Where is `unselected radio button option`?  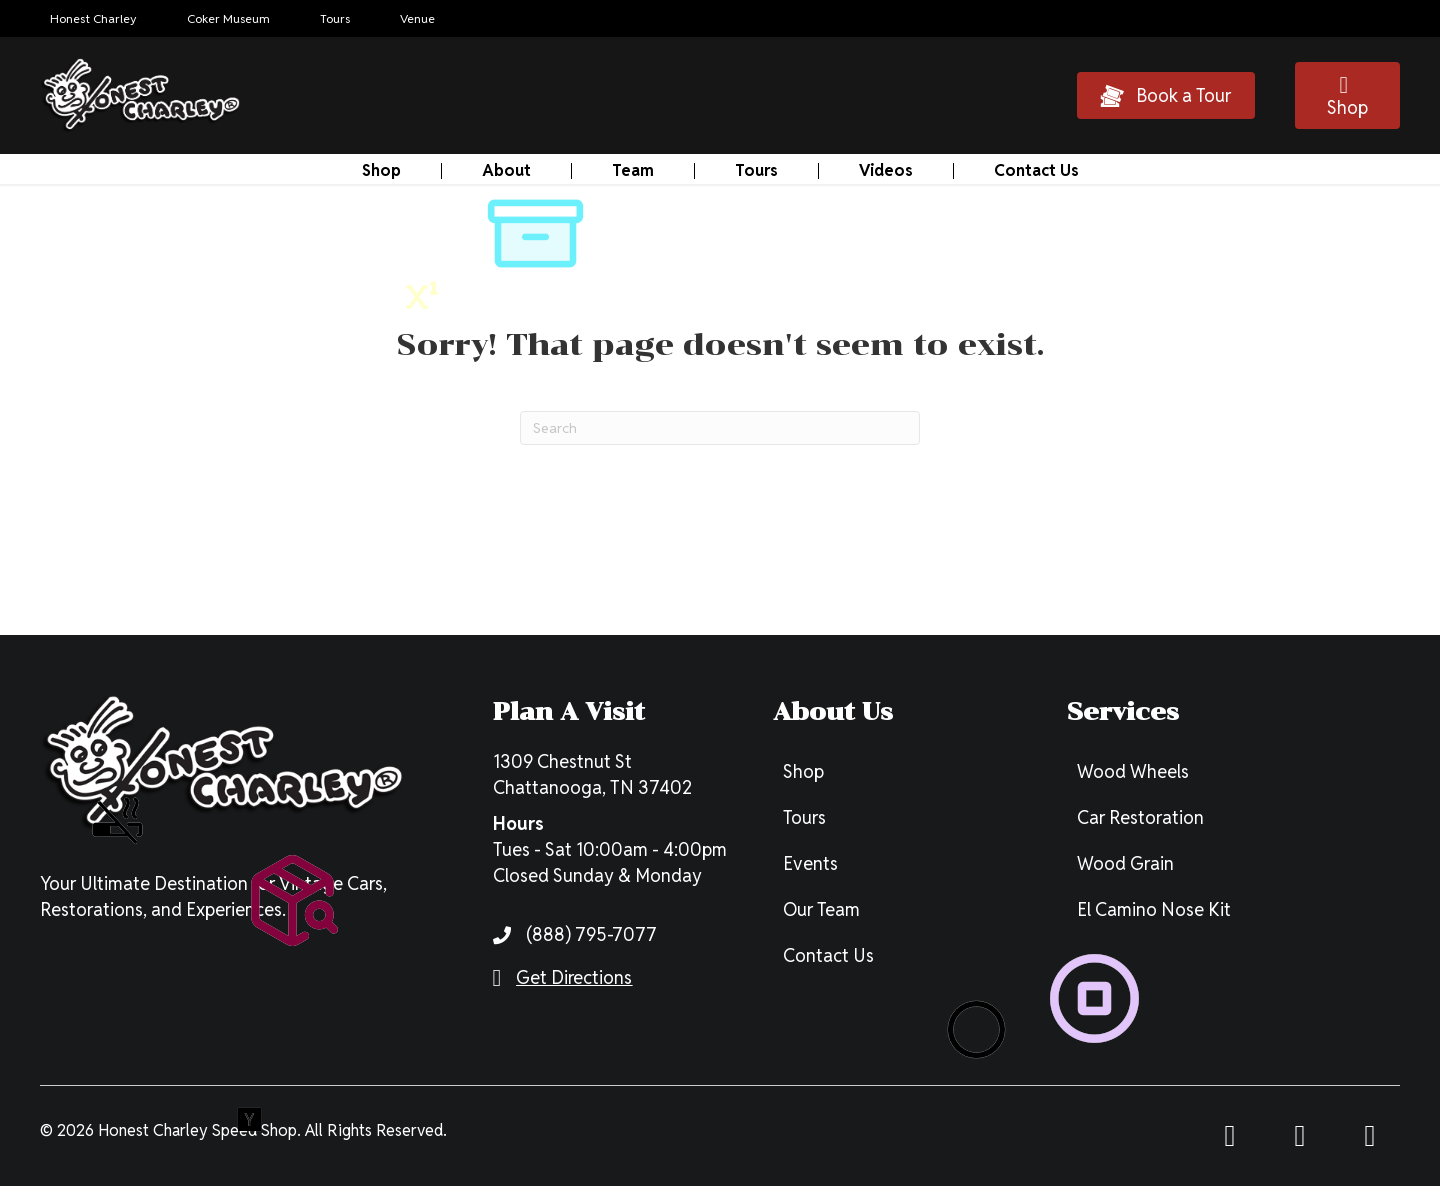
unselected radio button option is located at coordinates (976, 1029).